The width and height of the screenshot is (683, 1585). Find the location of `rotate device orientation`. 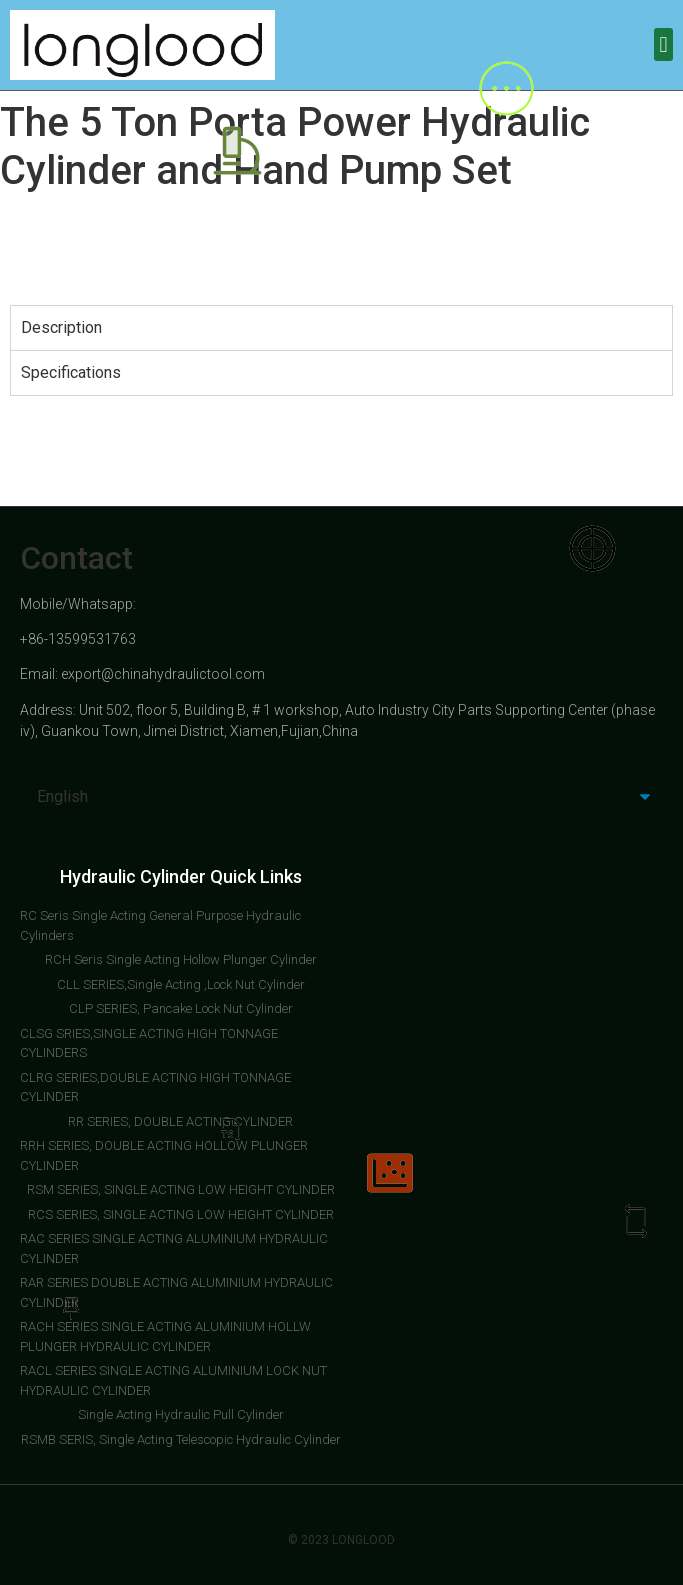

rotate device orientation is located at coordinates (636, 1221).